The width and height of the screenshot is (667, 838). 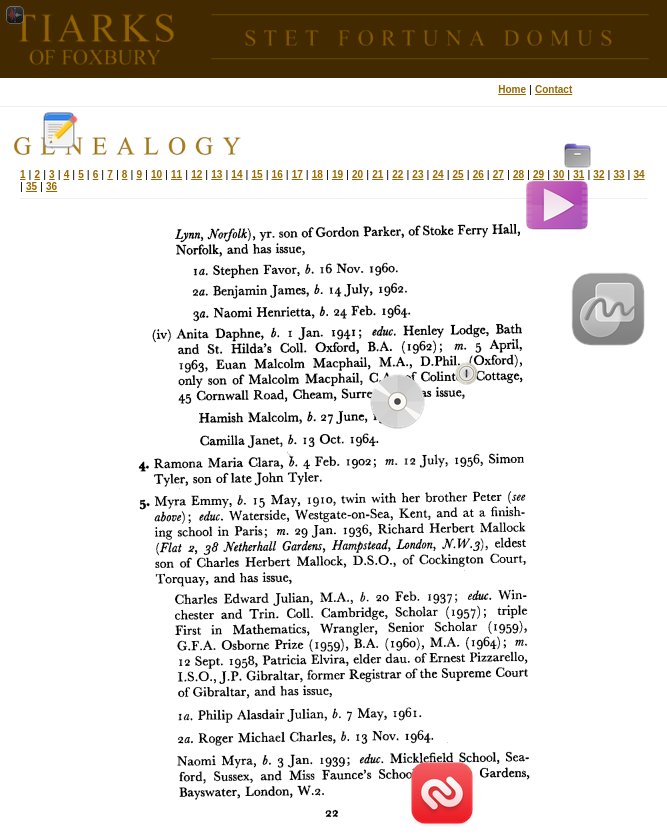 I want to click on open passwords and keys manager, so click(x=466, y=373).